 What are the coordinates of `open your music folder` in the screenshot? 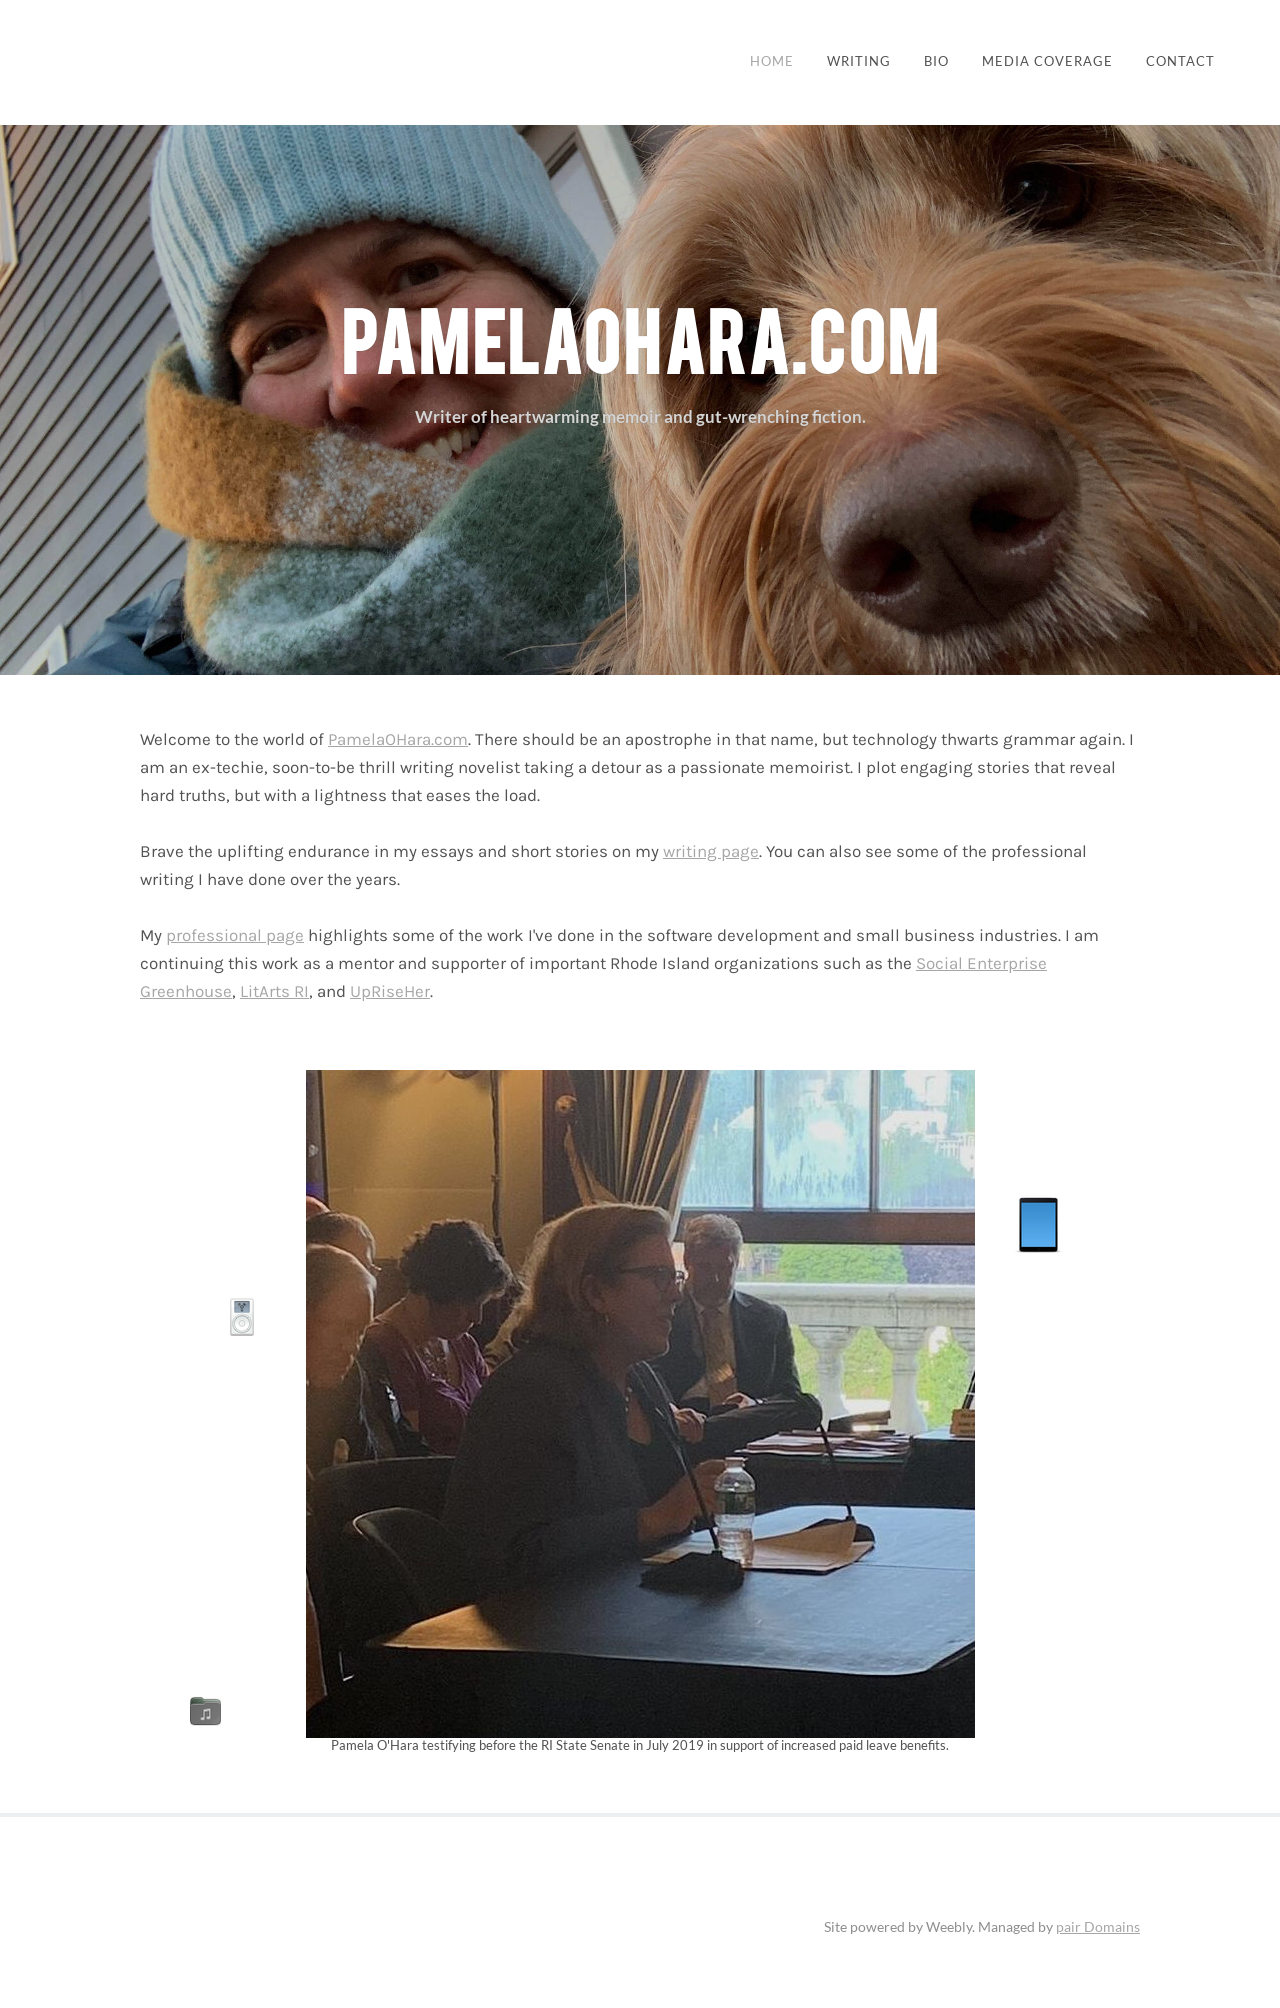 It's located at (205, 1710).